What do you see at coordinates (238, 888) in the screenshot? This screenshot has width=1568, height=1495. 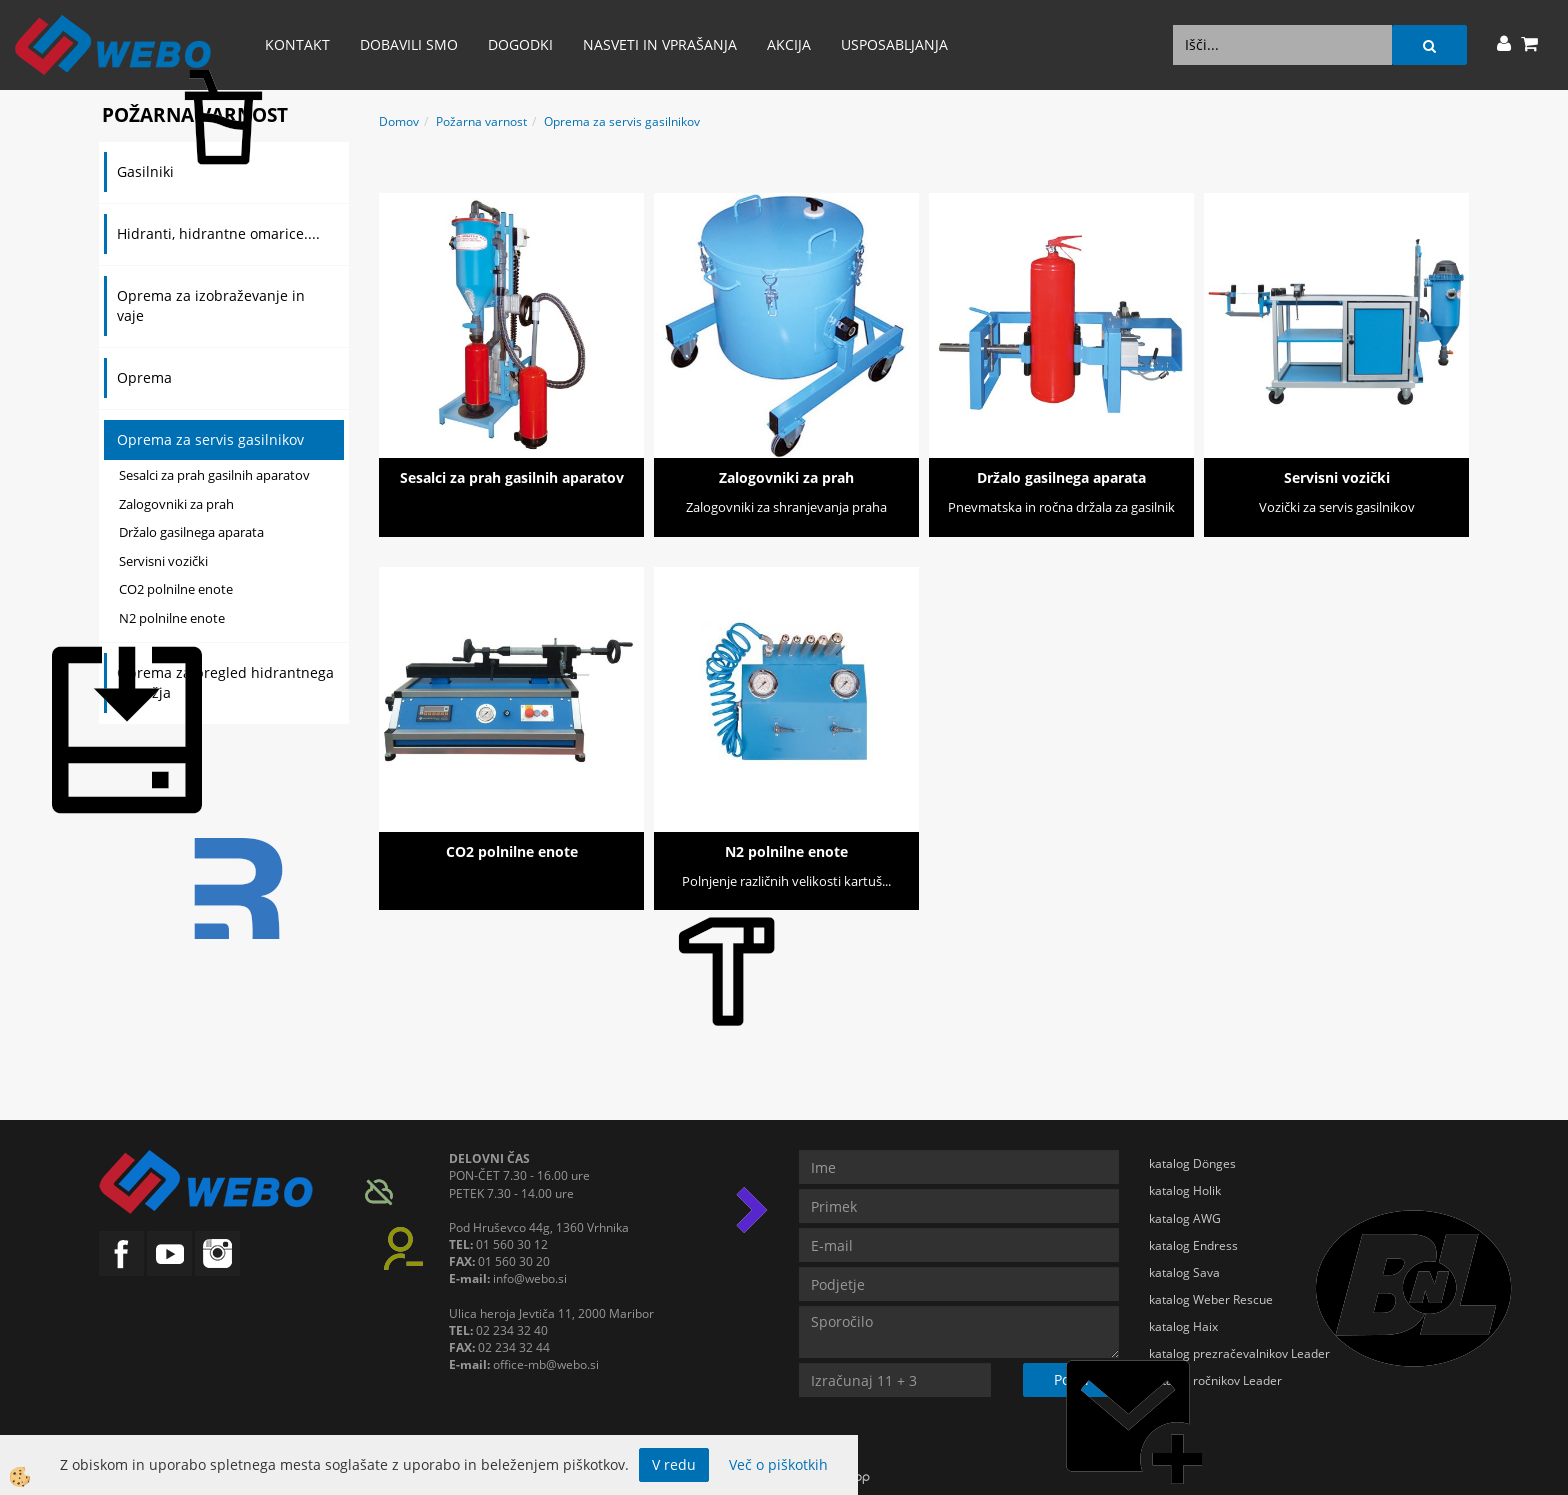 I see `remix framework logo` at bounding box center [238, 888].